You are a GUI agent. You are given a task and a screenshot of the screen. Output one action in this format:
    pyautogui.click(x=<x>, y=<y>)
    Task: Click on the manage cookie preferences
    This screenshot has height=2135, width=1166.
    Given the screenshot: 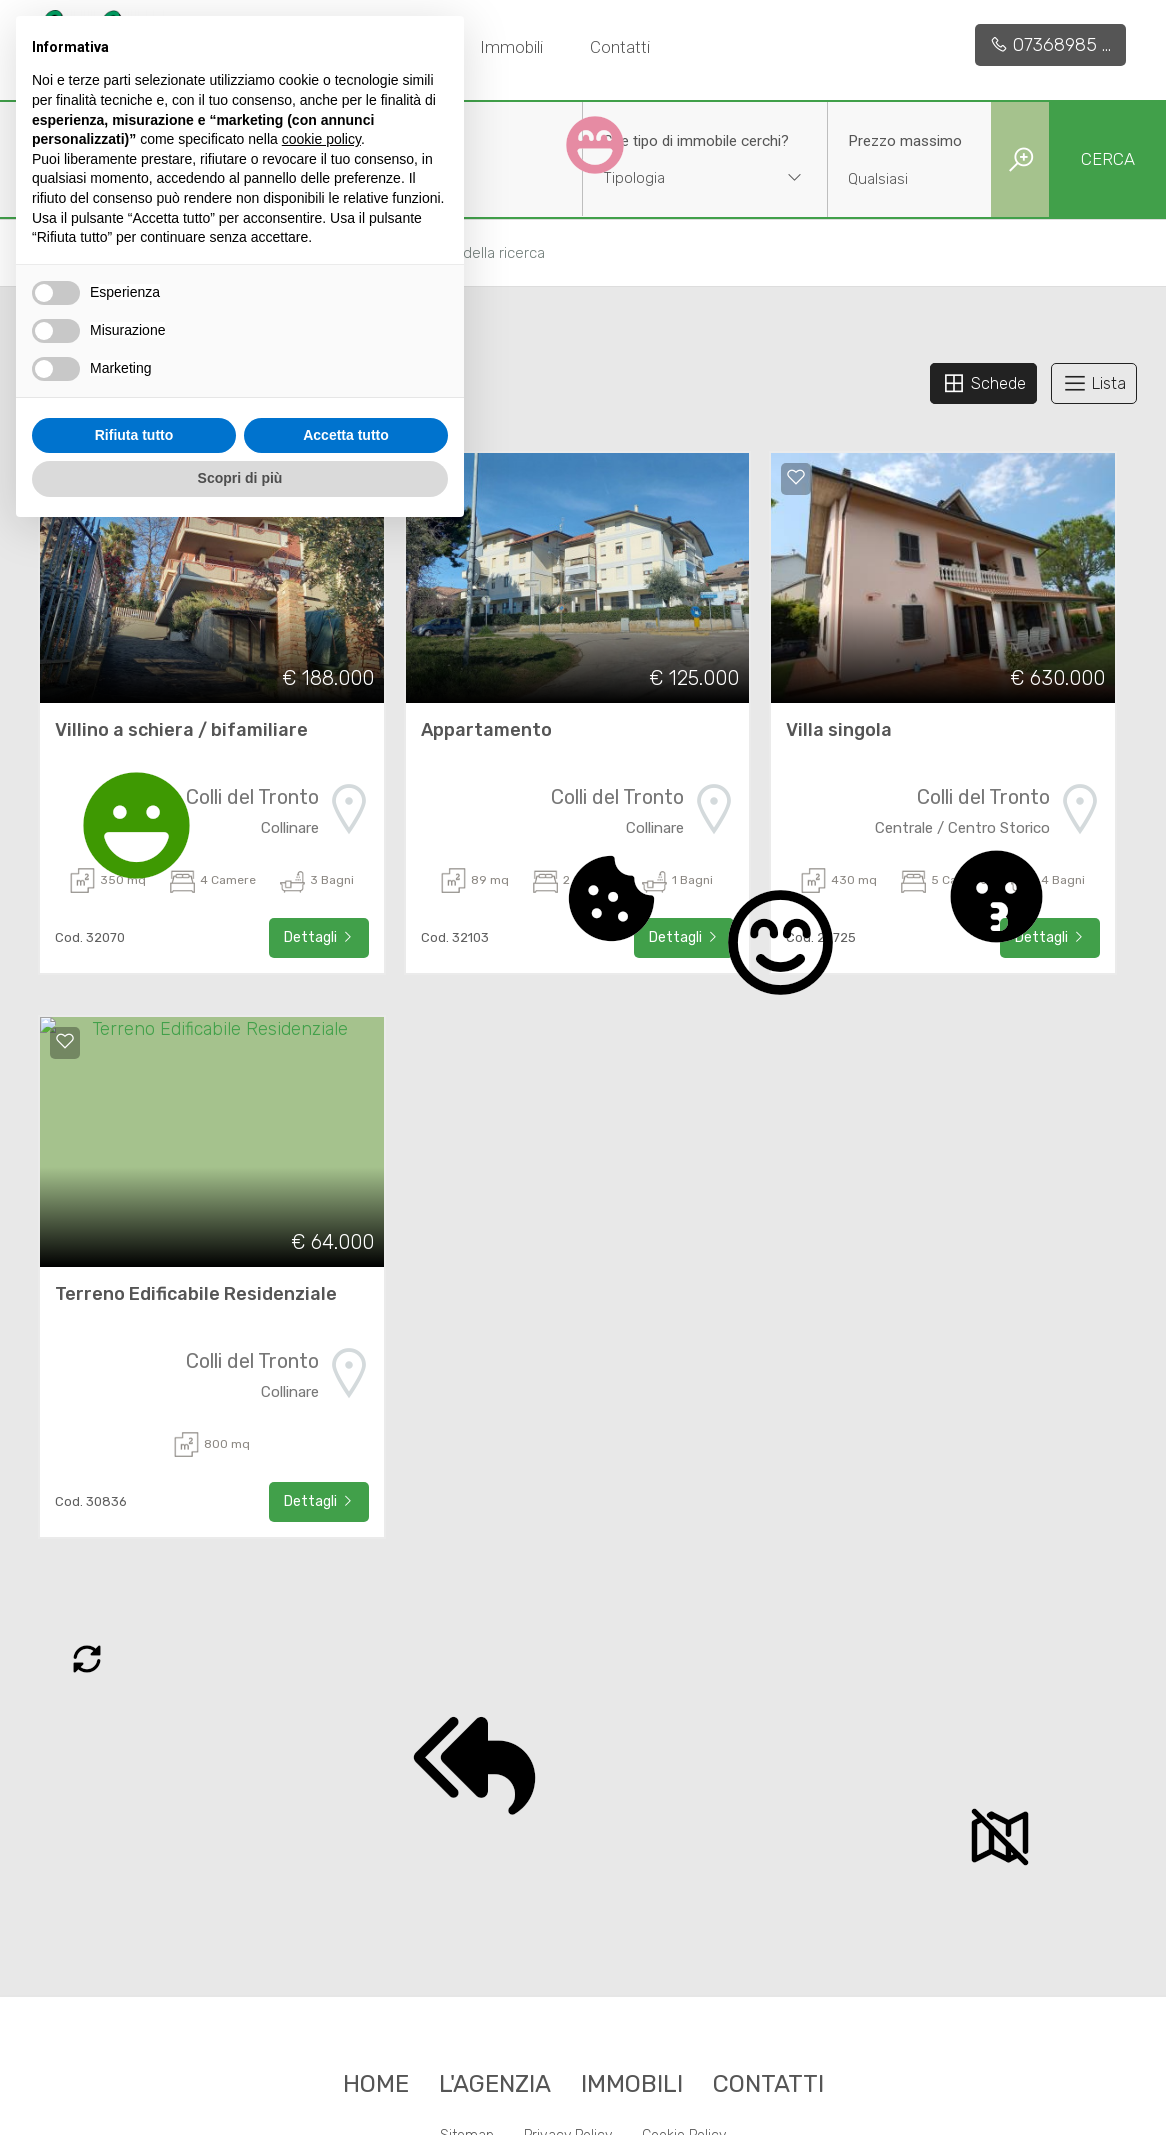 What is the action you would take?
    pyautogui.click(x=611, y=898)
    